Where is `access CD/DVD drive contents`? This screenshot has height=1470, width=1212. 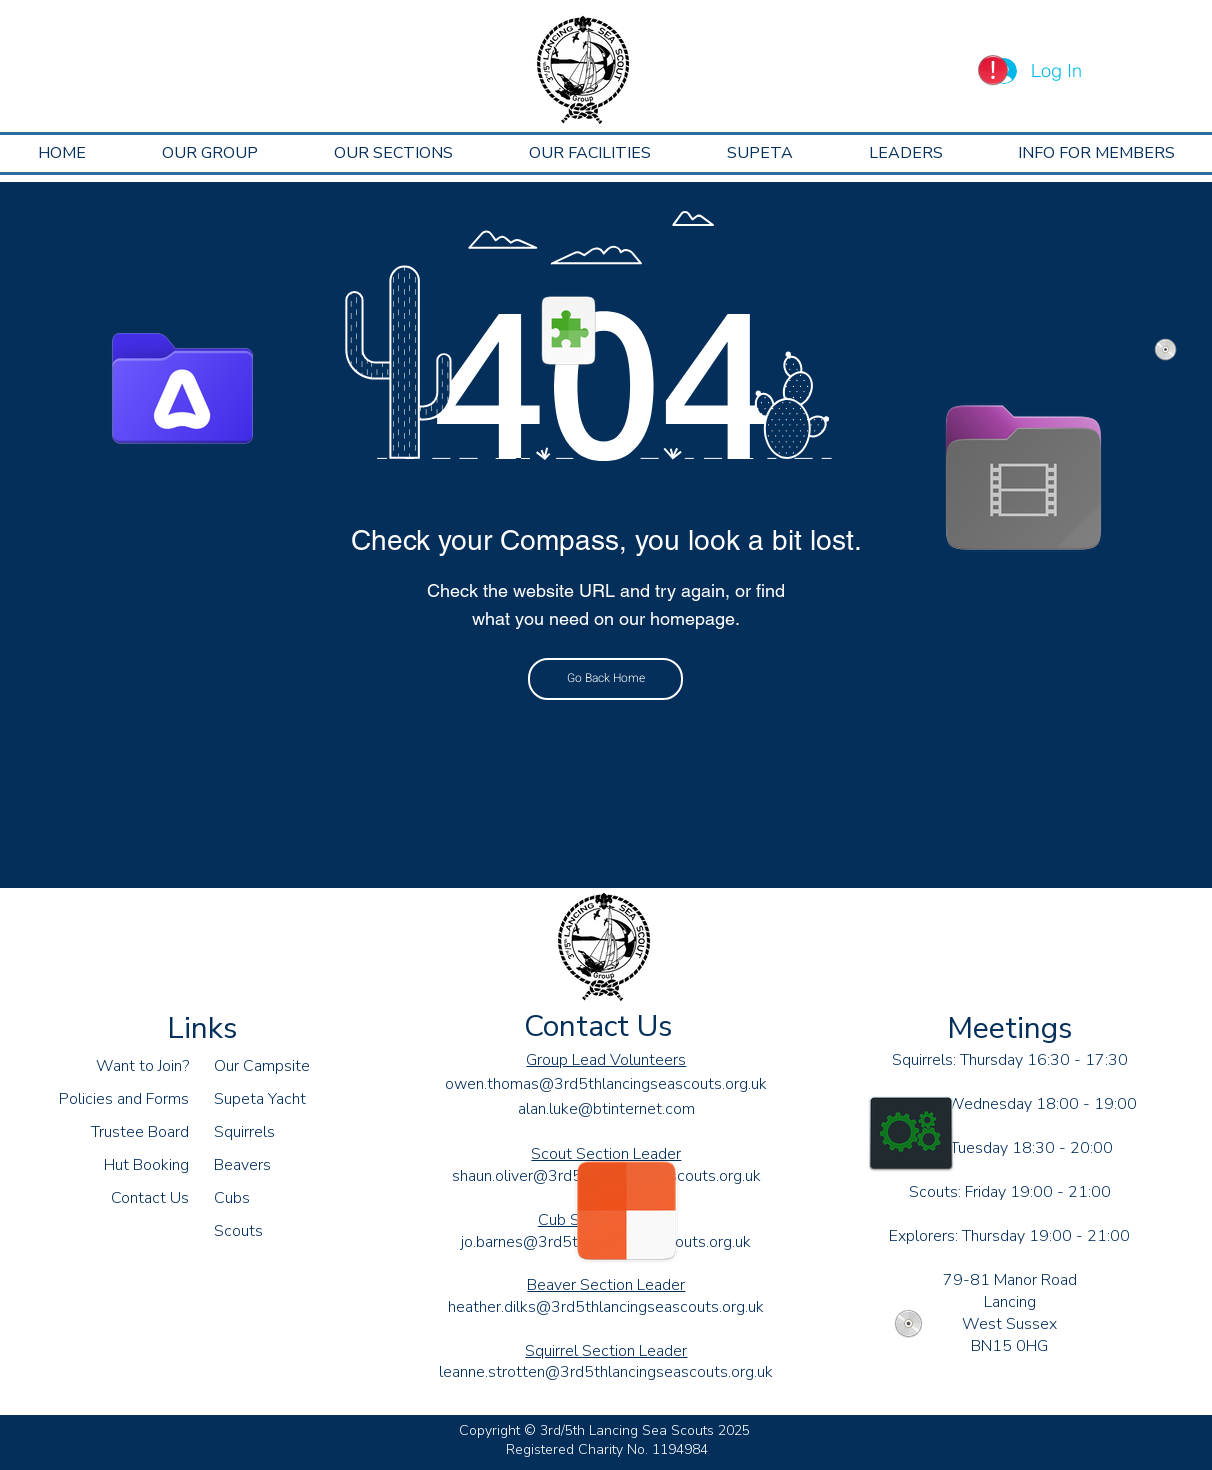 access CD/DVD drive contents is located at coordinates (908, 1323).